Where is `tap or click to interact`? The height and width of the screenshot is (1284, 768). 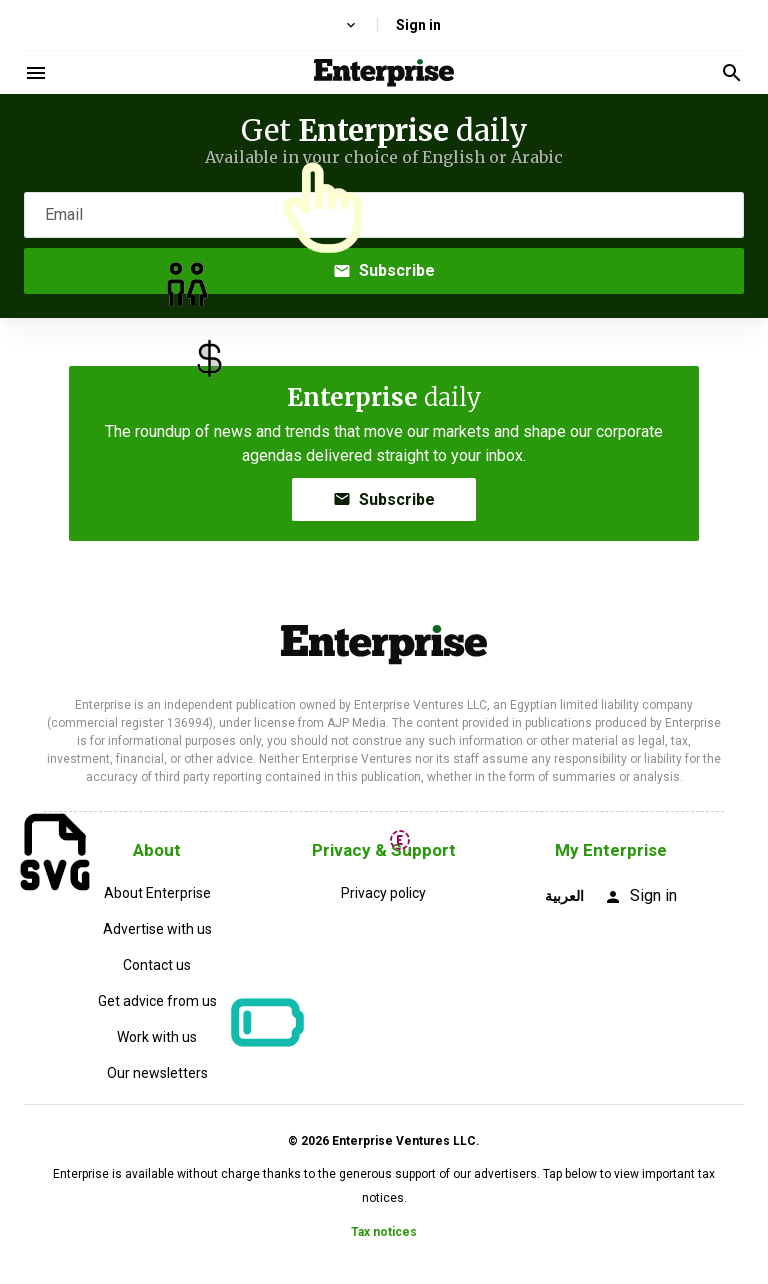 tap or click to interact is located at coordinates (323, 205).